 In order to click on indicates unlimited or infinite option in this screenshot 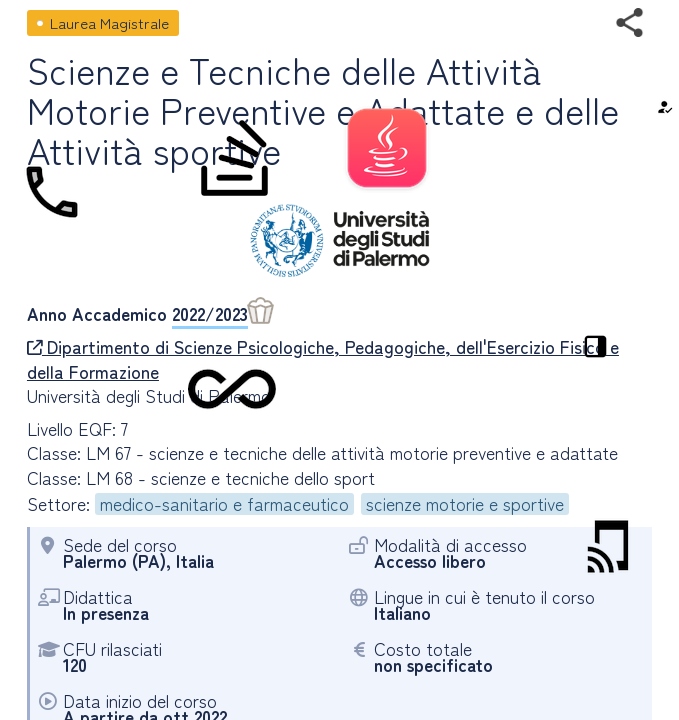, I will do `click(232, 389)`.